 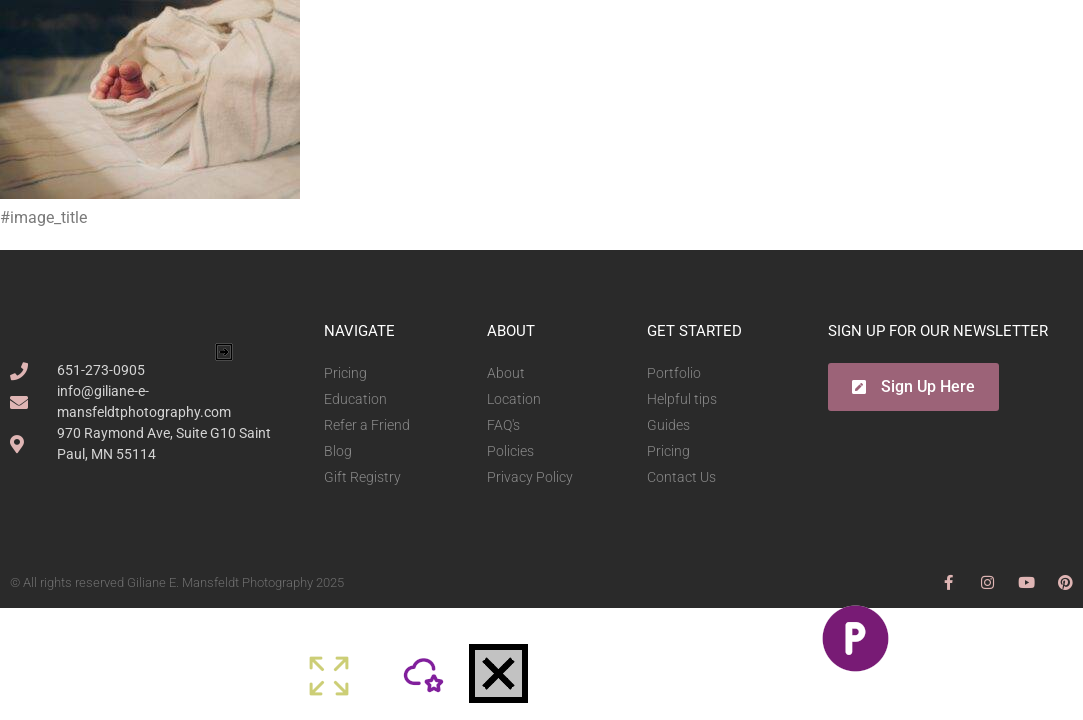 I want to click on mark cloud content as favorite, so click(x=423, y=672).